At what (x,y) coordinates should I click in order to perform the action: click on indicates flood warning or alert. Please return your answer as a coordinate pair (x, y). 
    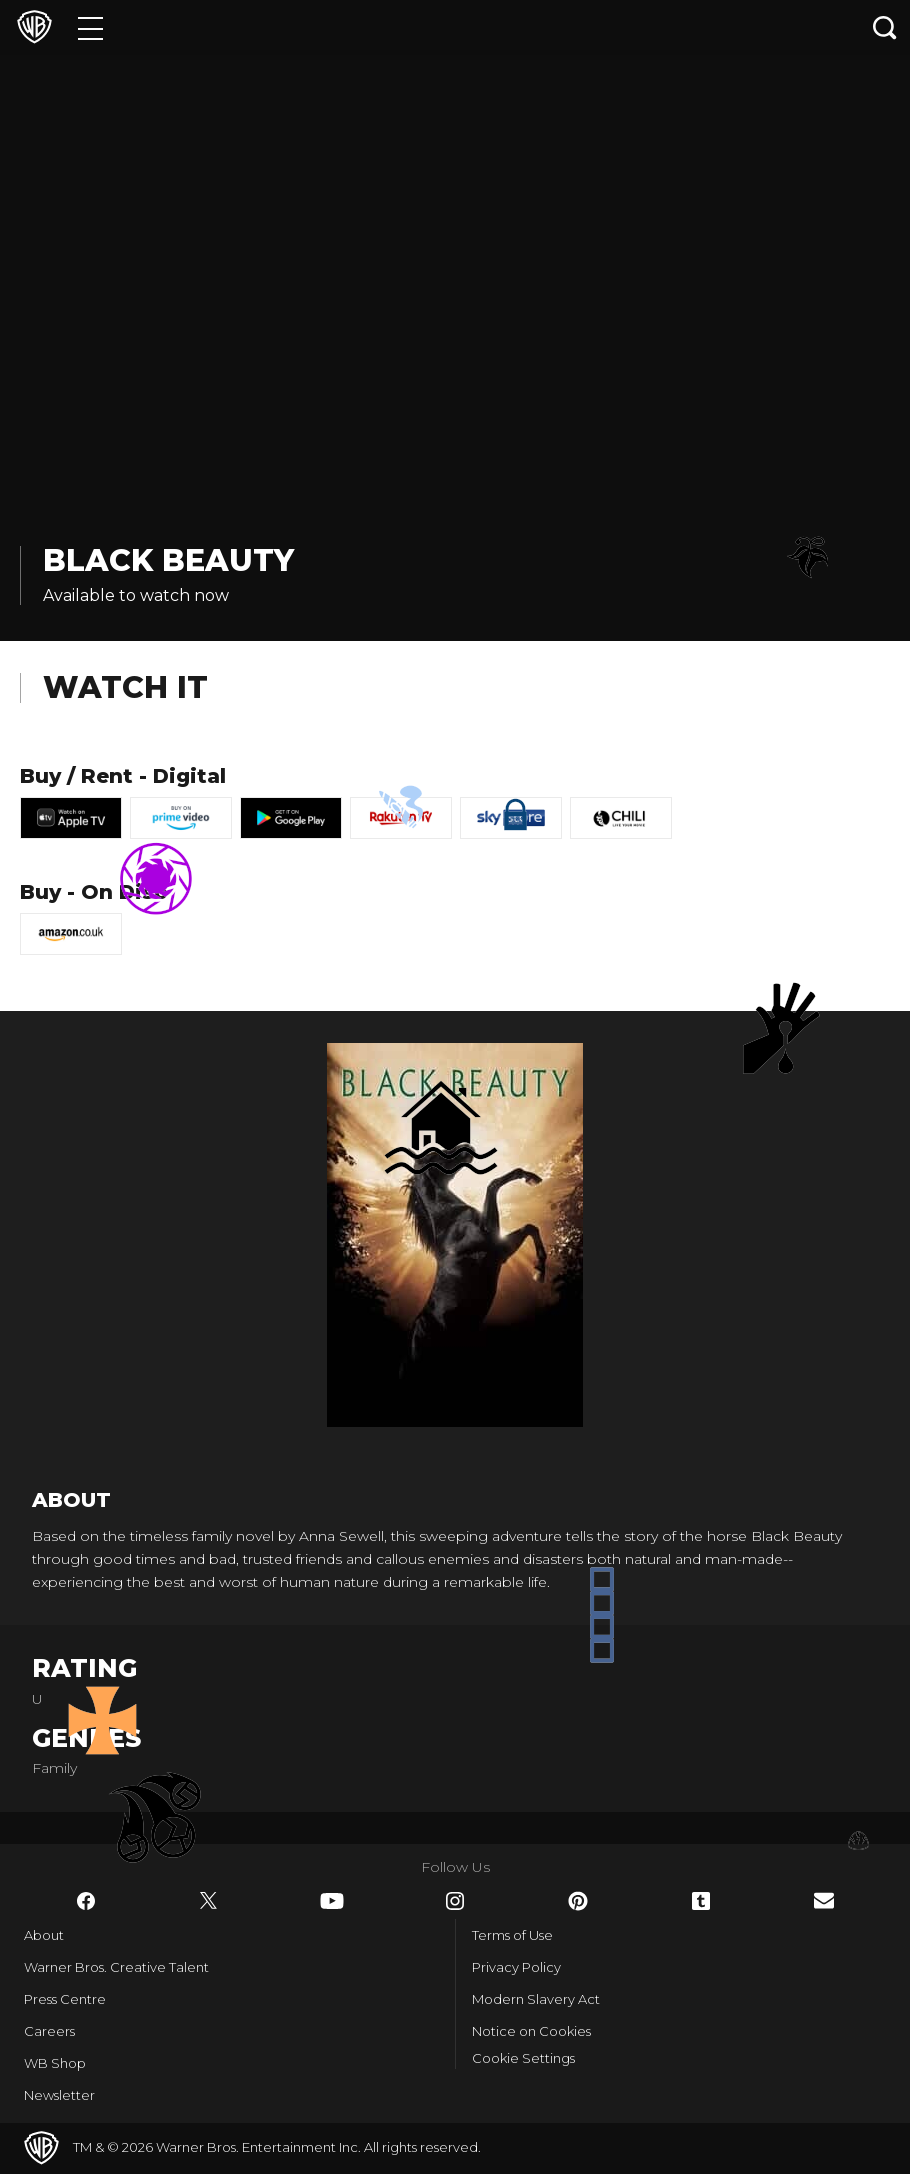
    Looking at the image, I should click on (441, 1125).